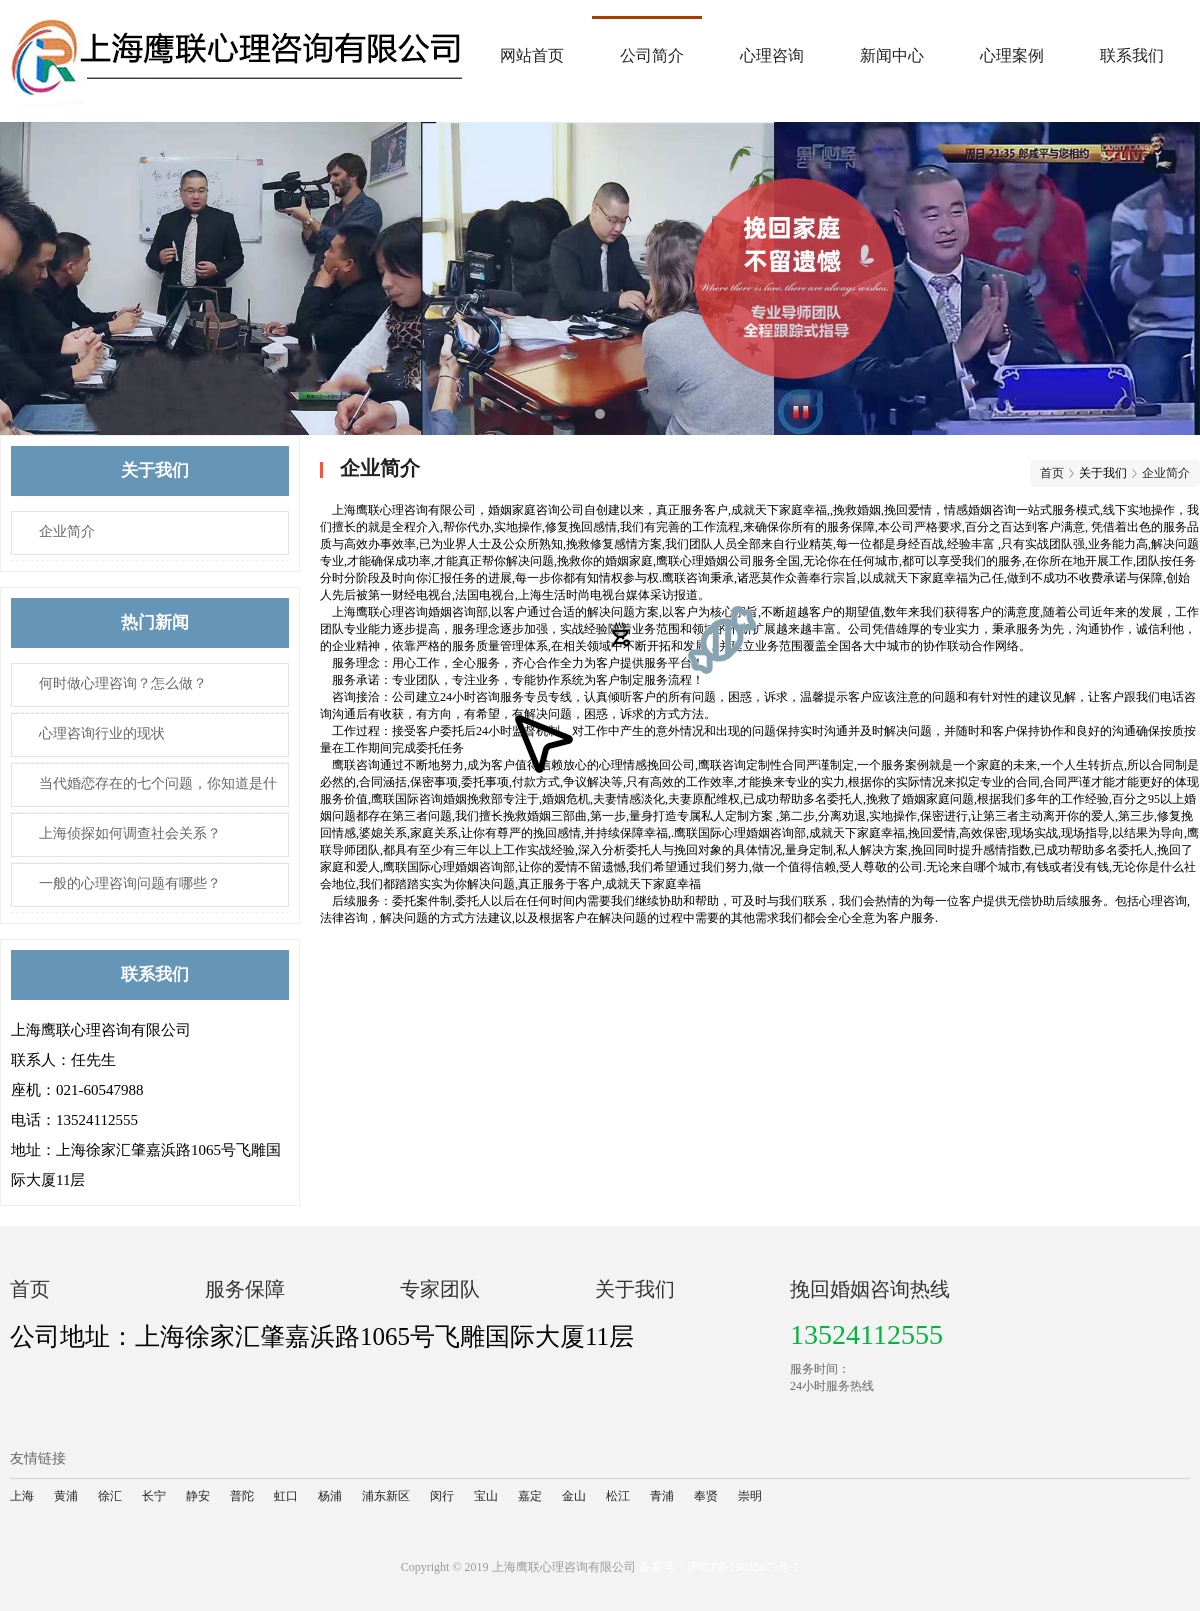 Image resolution: width=1200 pixels, height=1611 pixels. Describe the element at coordinates (722, 640) in the screenshot. I see `access candy crush or similar game` at that location.